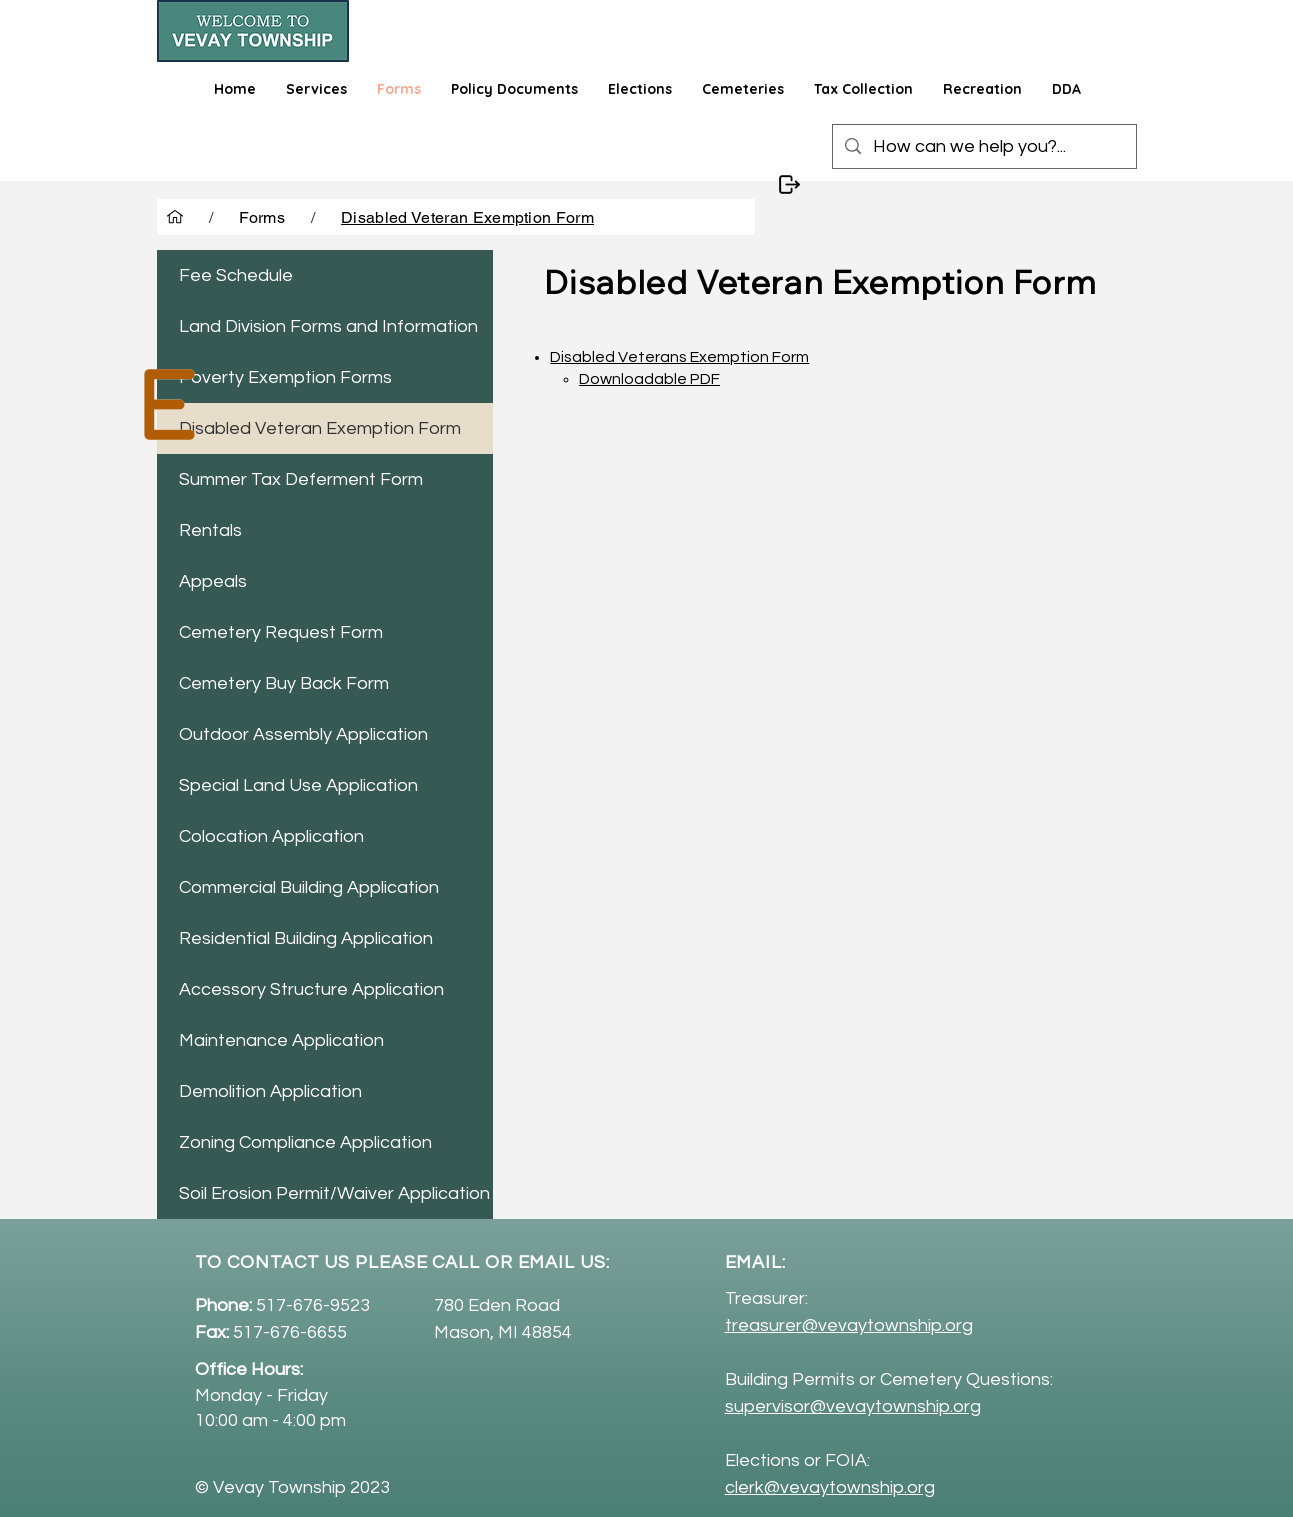  Describe the element at coordinates (169, 404) in the screenshot. I see `the letter "e" icon, typically used for alphabetical indexing or text formatting` at that location.